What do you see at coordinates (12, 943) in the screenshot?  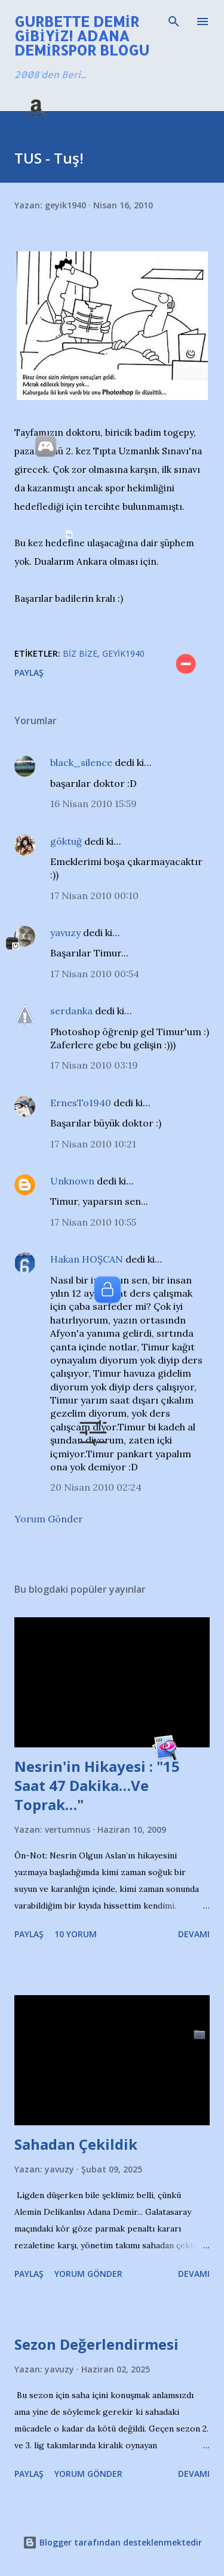 I see `configure network boot server settings` at bounding box center [12, 943].